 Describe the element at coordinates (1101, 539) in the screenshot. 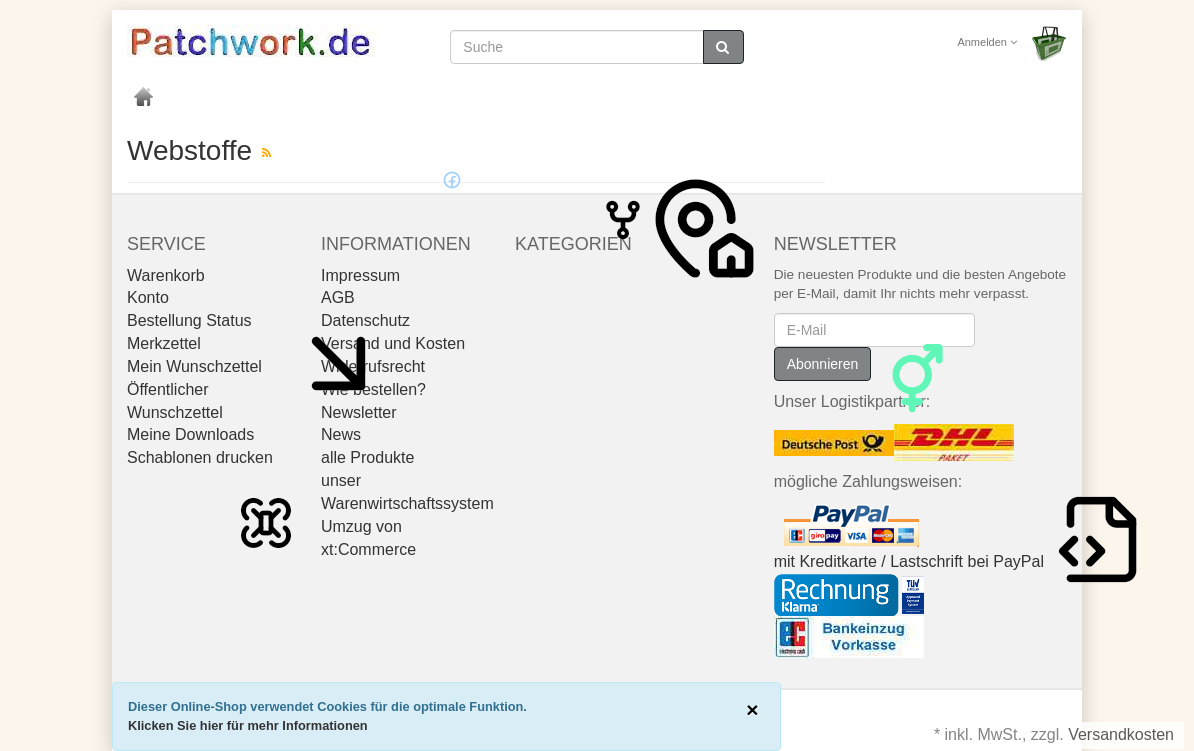

I see `view source code file` at that location.